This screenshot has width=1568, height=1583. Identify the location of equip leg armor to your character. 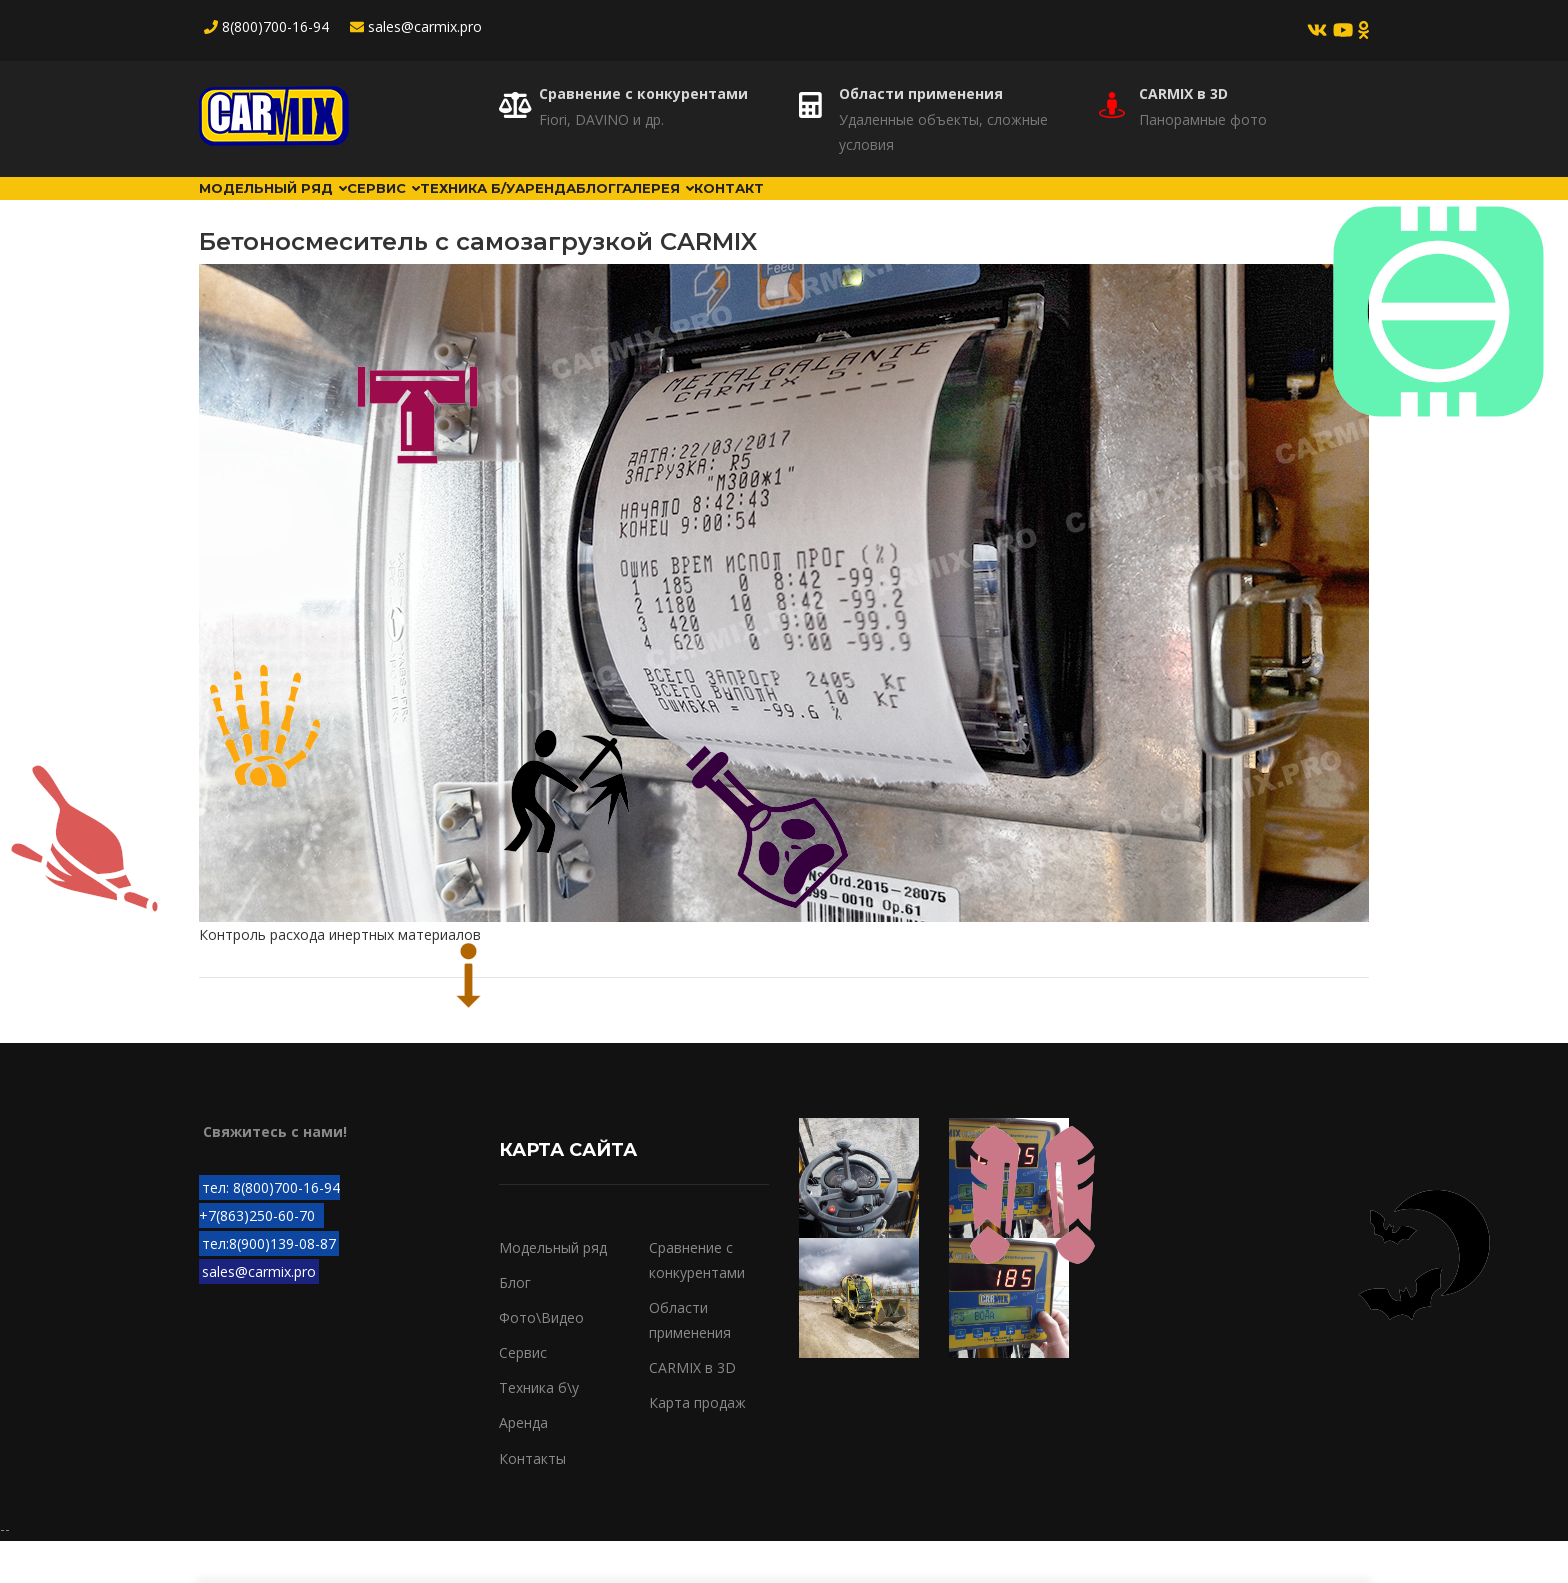
(1032, 1195).